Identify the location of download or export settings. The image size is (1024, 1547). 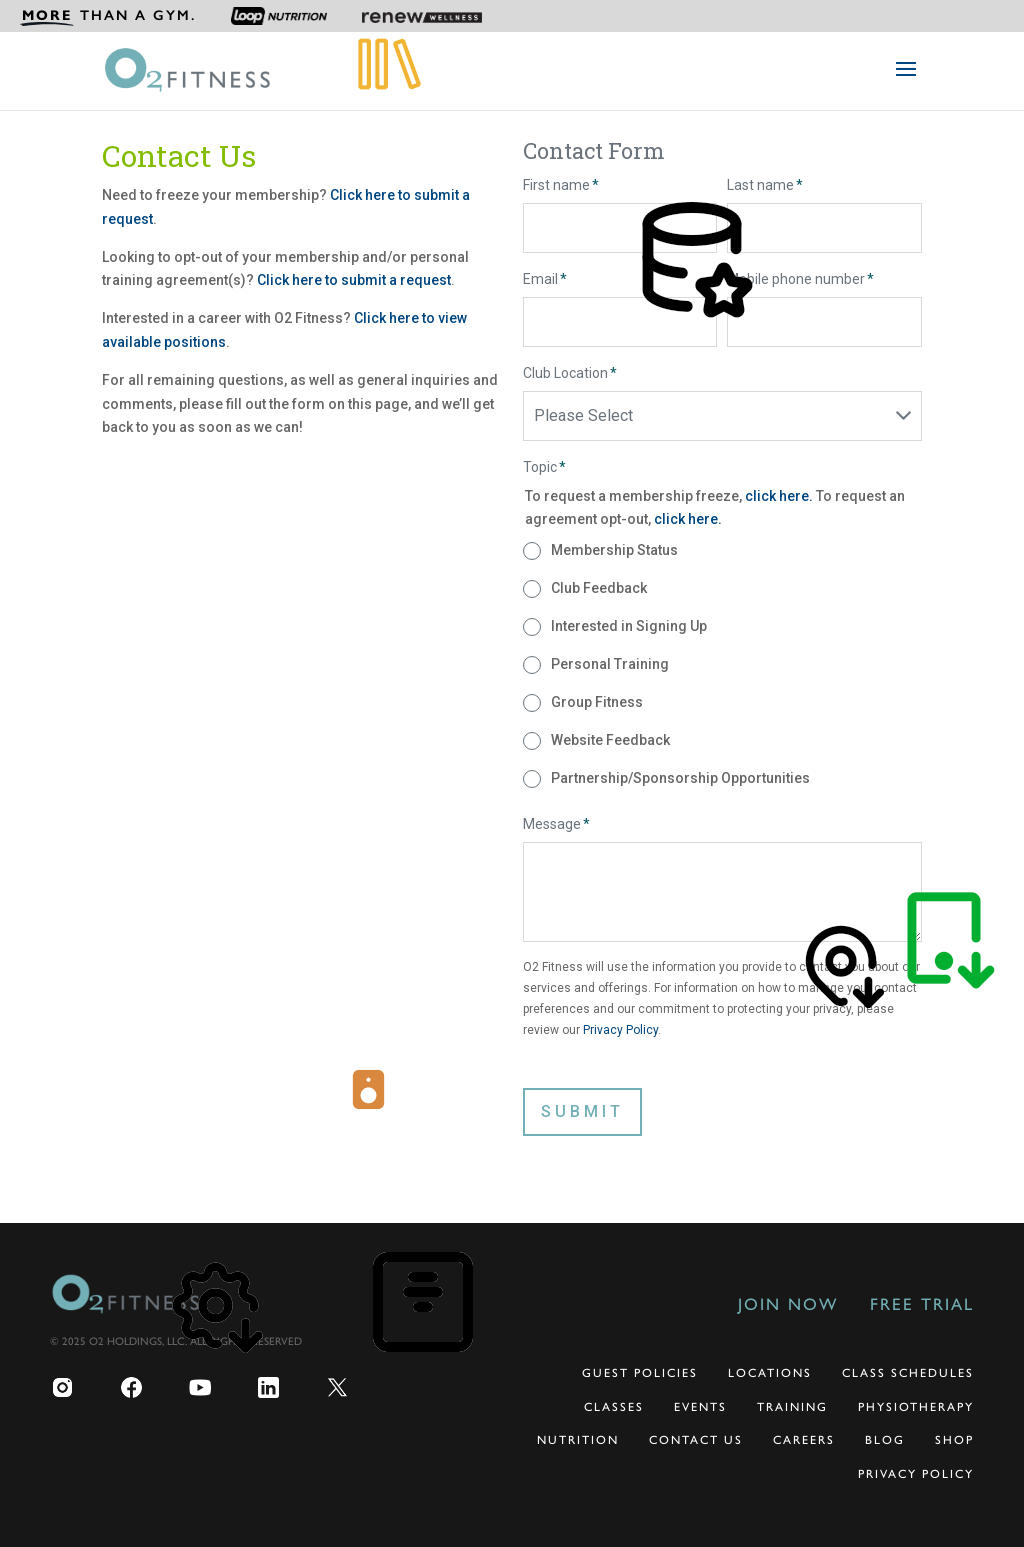
(215, 1305).